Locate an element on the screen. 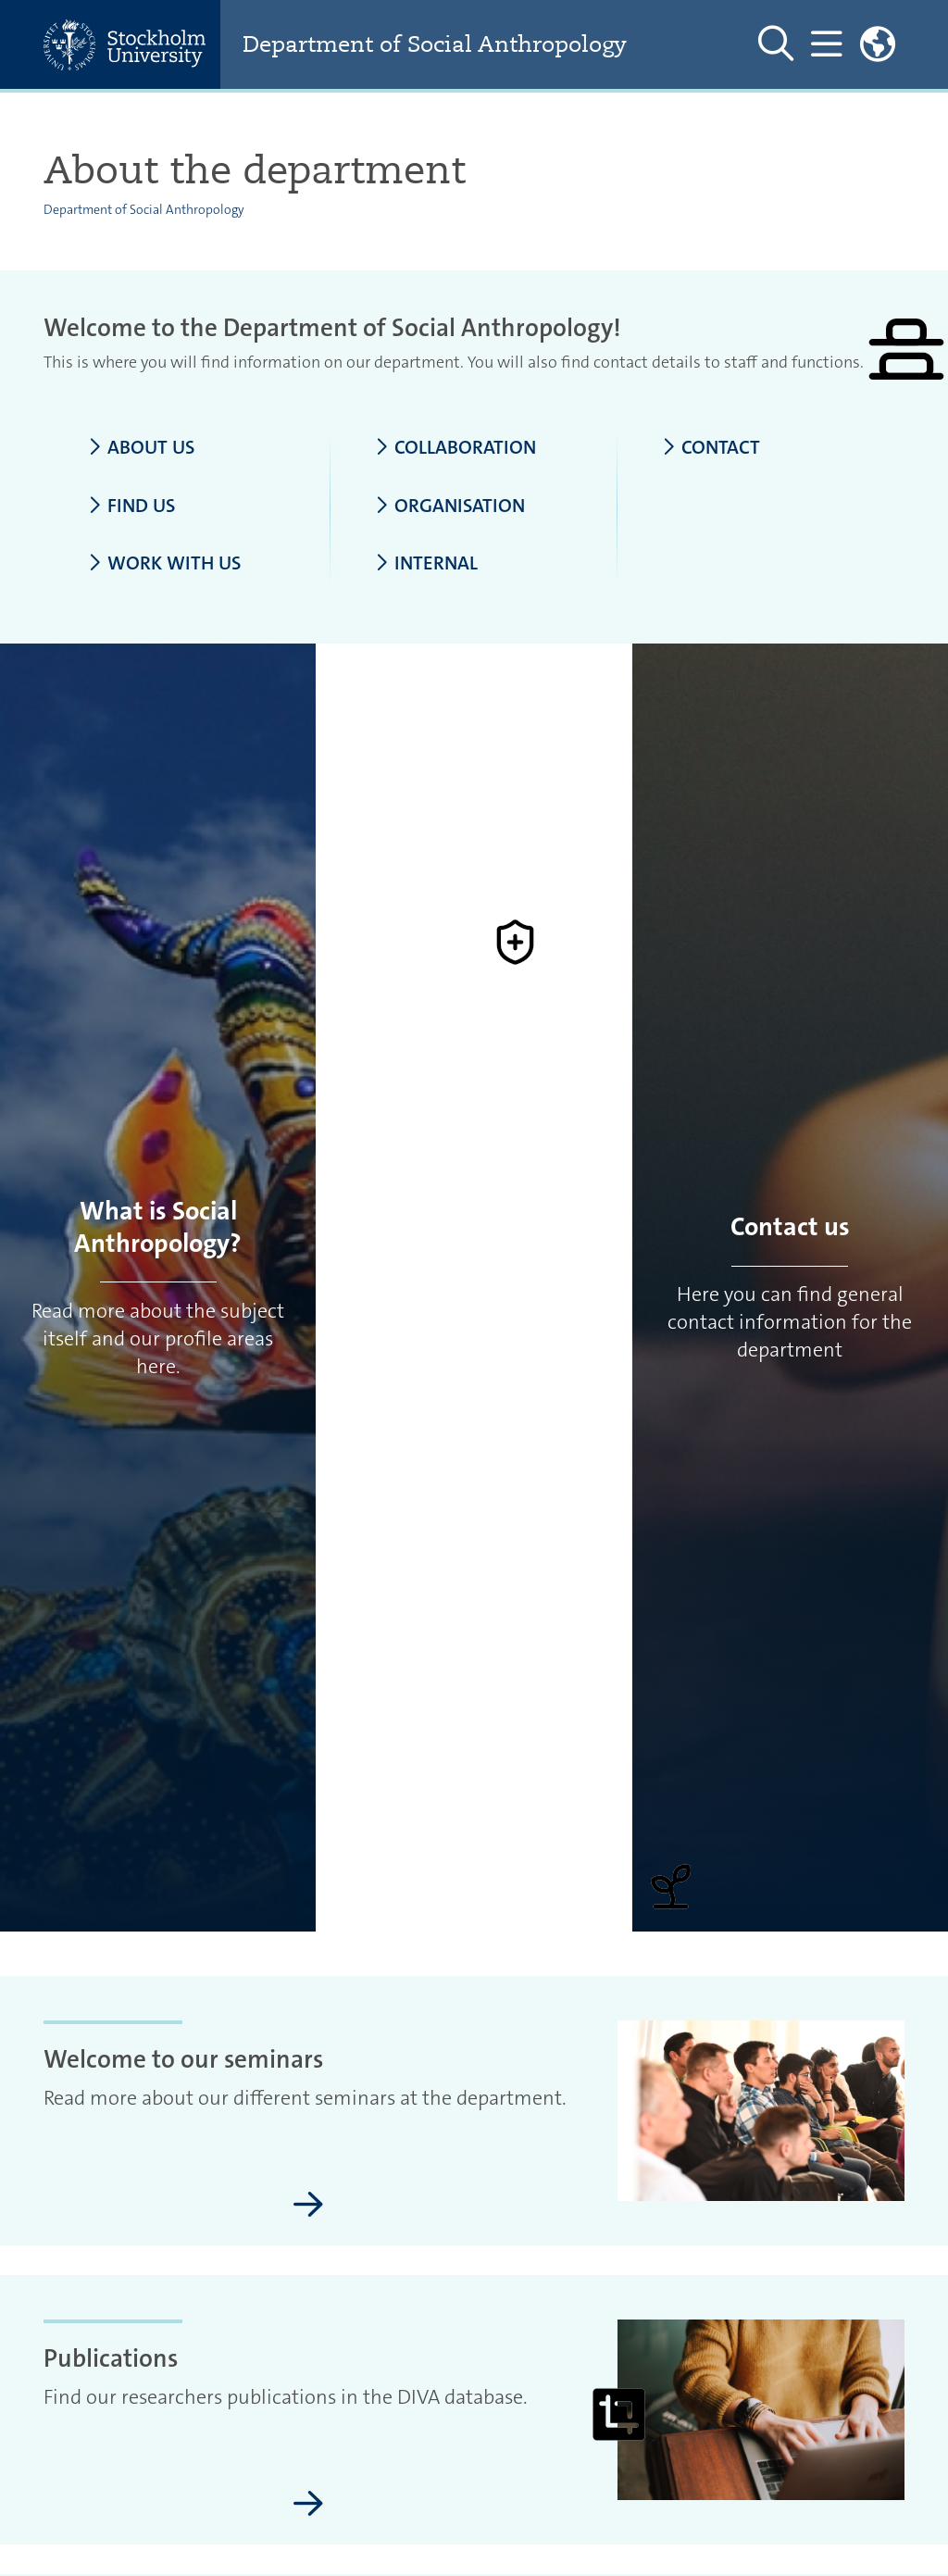 This screenshot has width=948, height=2576. indicates growth or progress is located at coordinates (670, 1886).